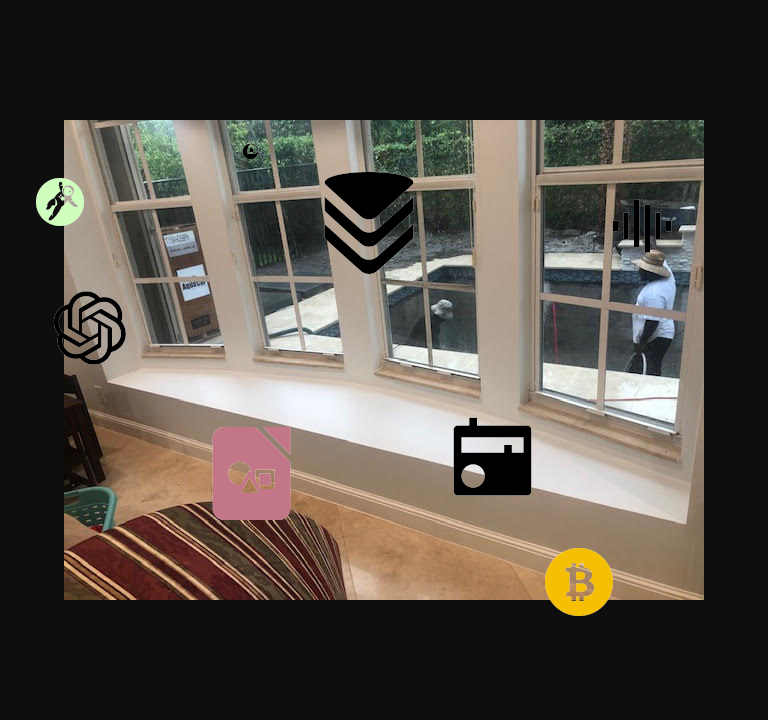  Describe the element at coordinates (251, 473) in the screenshot. I see `open LibreOffice Draw application` at that location.